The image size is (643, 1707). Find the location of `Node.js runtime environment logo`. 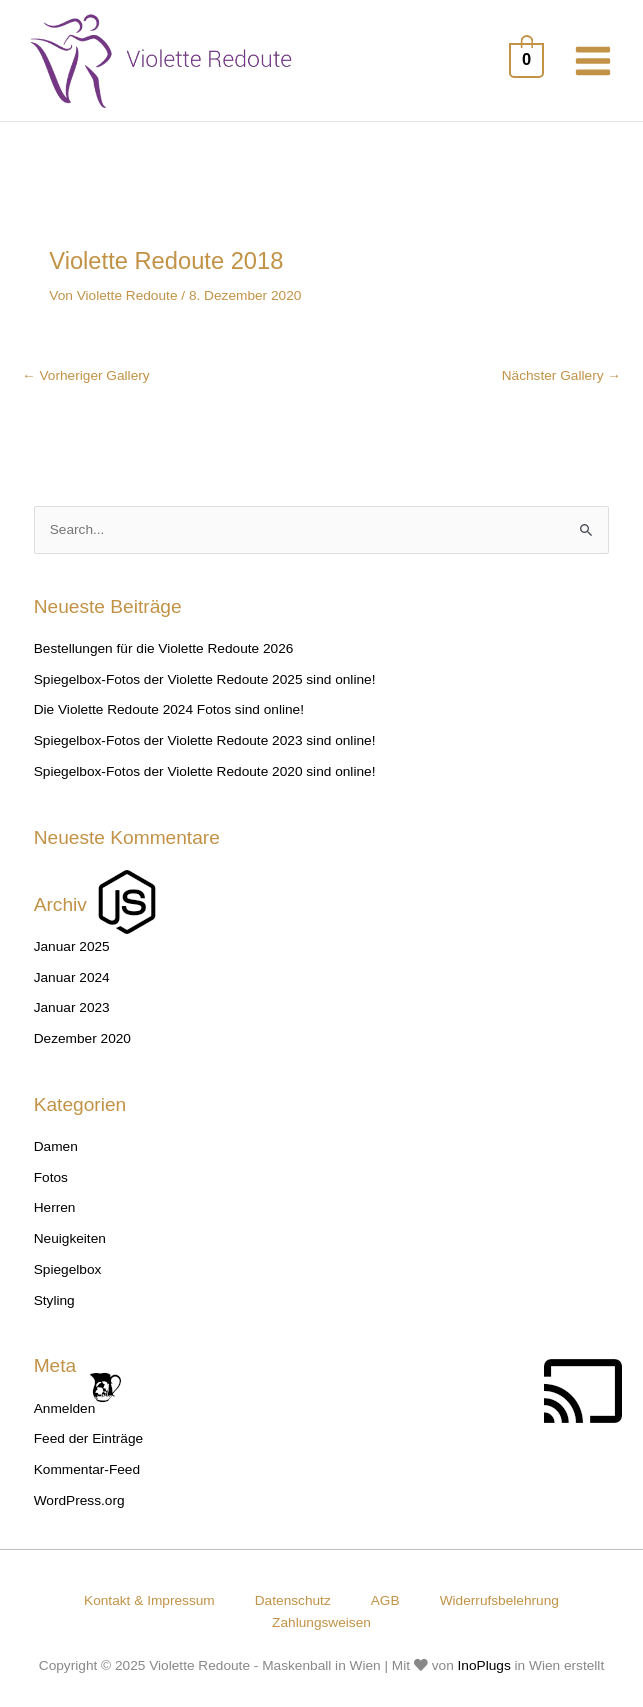

Node.js runtime environment logo is located at coordinates (127, 902).